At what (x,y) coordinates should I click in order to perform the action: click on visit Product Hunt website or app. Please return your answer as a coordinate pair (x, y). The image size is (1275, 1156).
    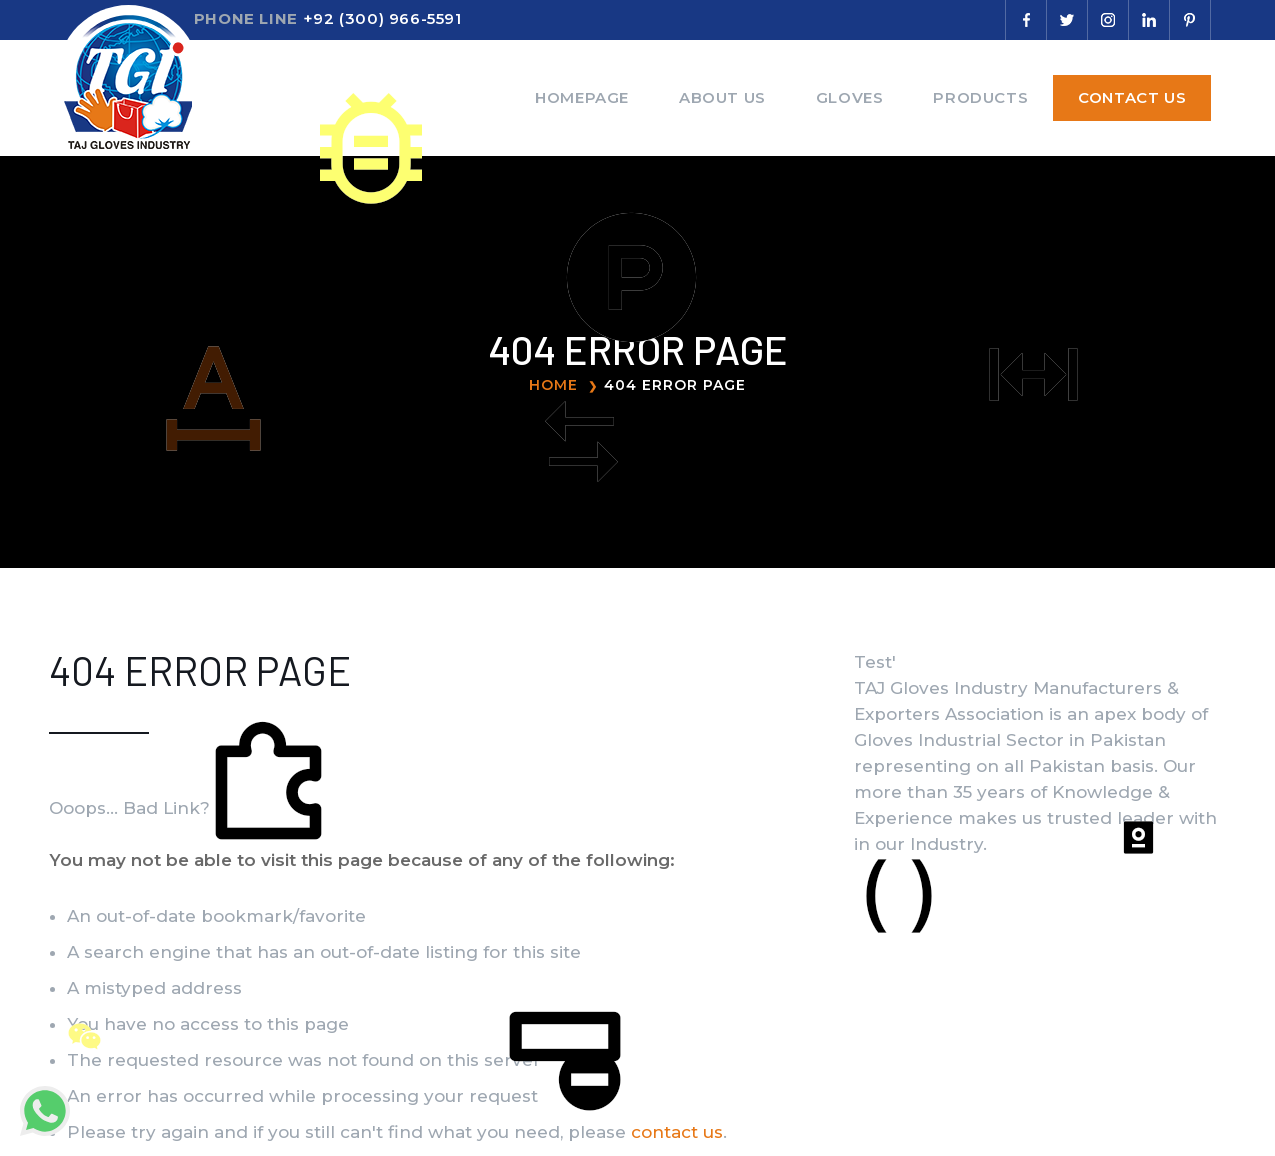
    Looking at the image, I should click on (631, 277).